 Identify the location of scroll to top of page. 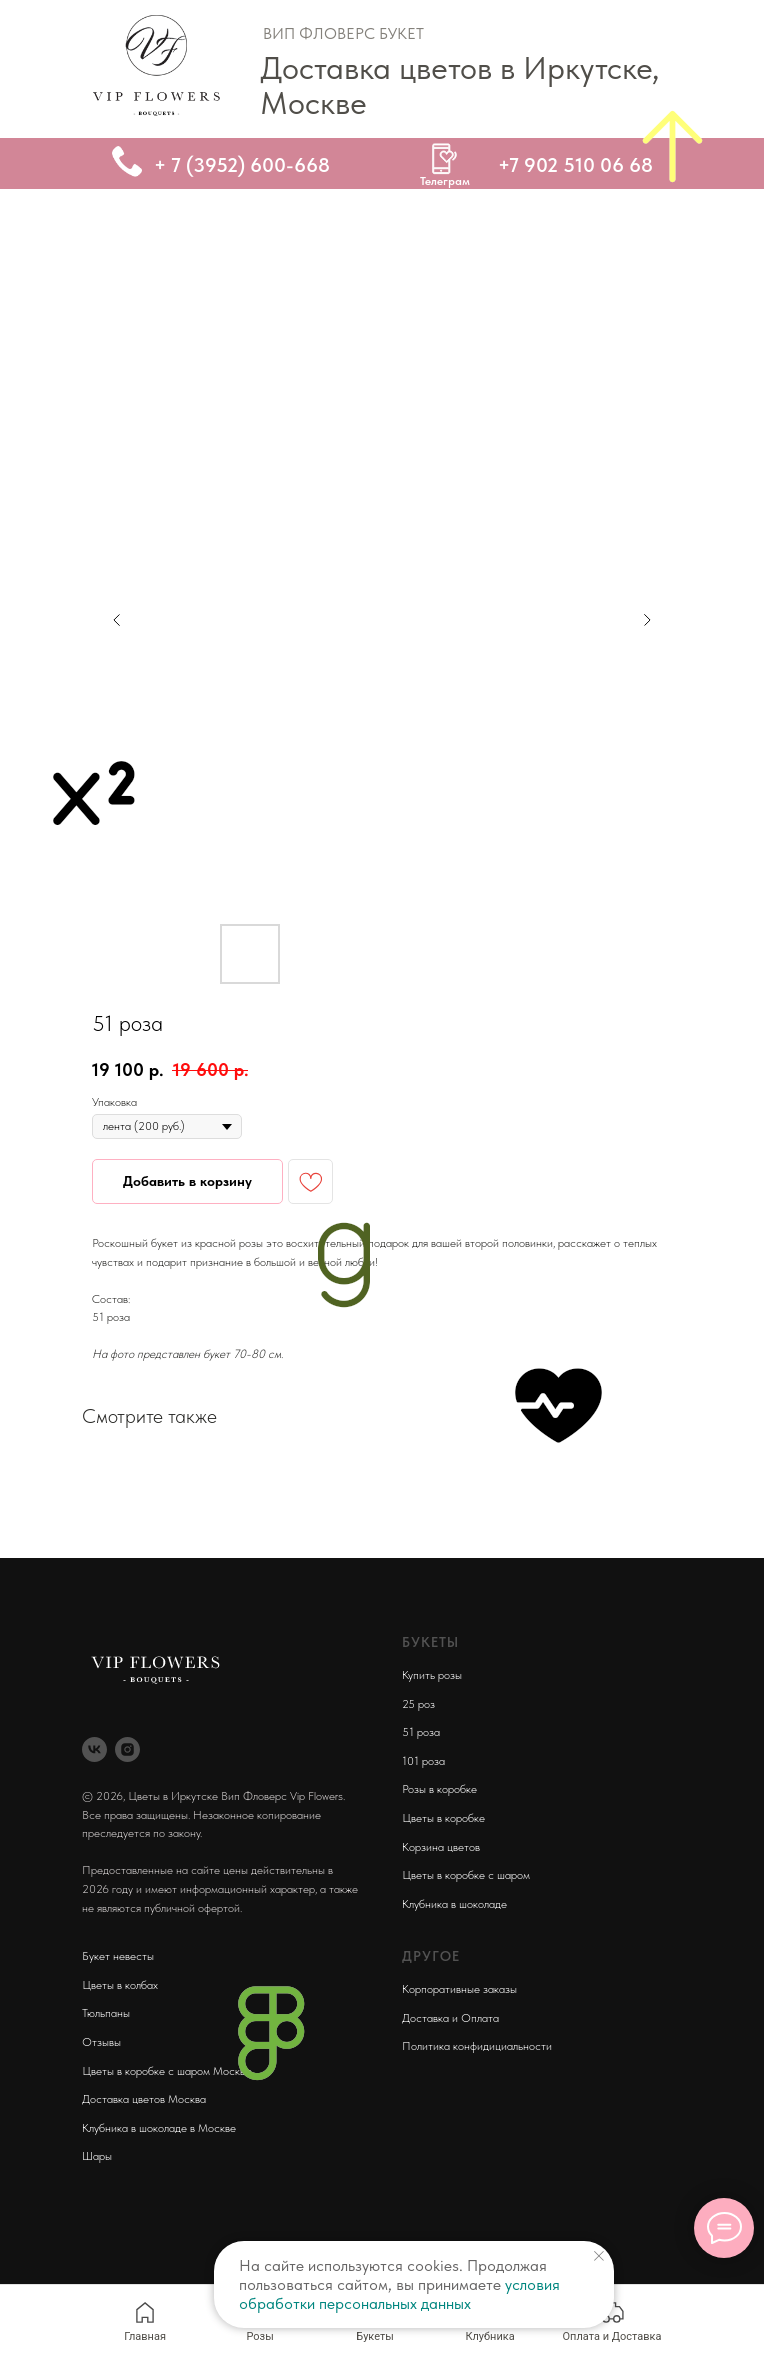
(672, 146).